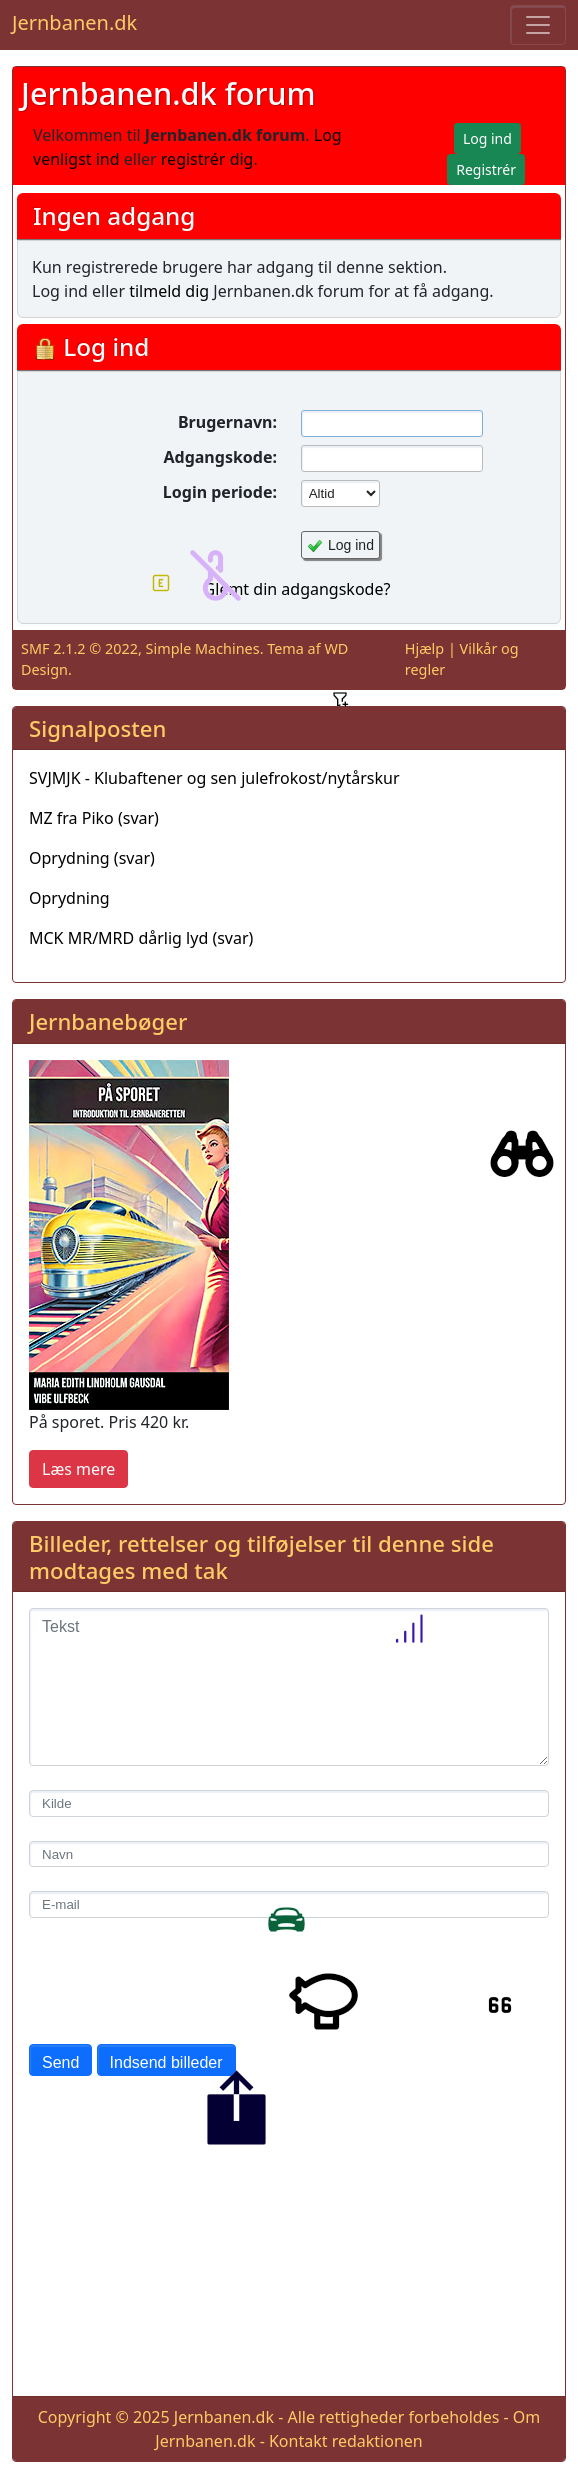  Describe the element at coordinates (415, 1627) in the screenshot. I see `indicates strong cellular network signal` at that location.